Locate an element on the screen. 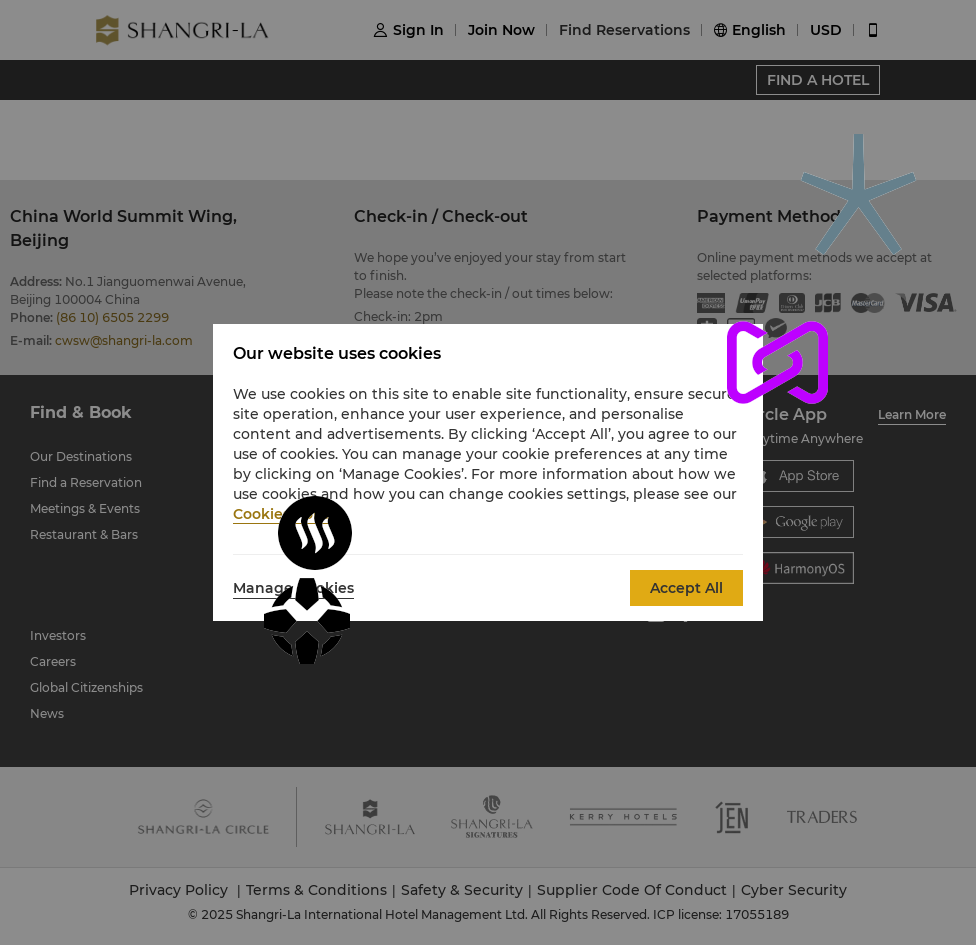 The width and height of the screenshot is (976, 945). steem blockchain platform logo is located at coordinates (315, 533).